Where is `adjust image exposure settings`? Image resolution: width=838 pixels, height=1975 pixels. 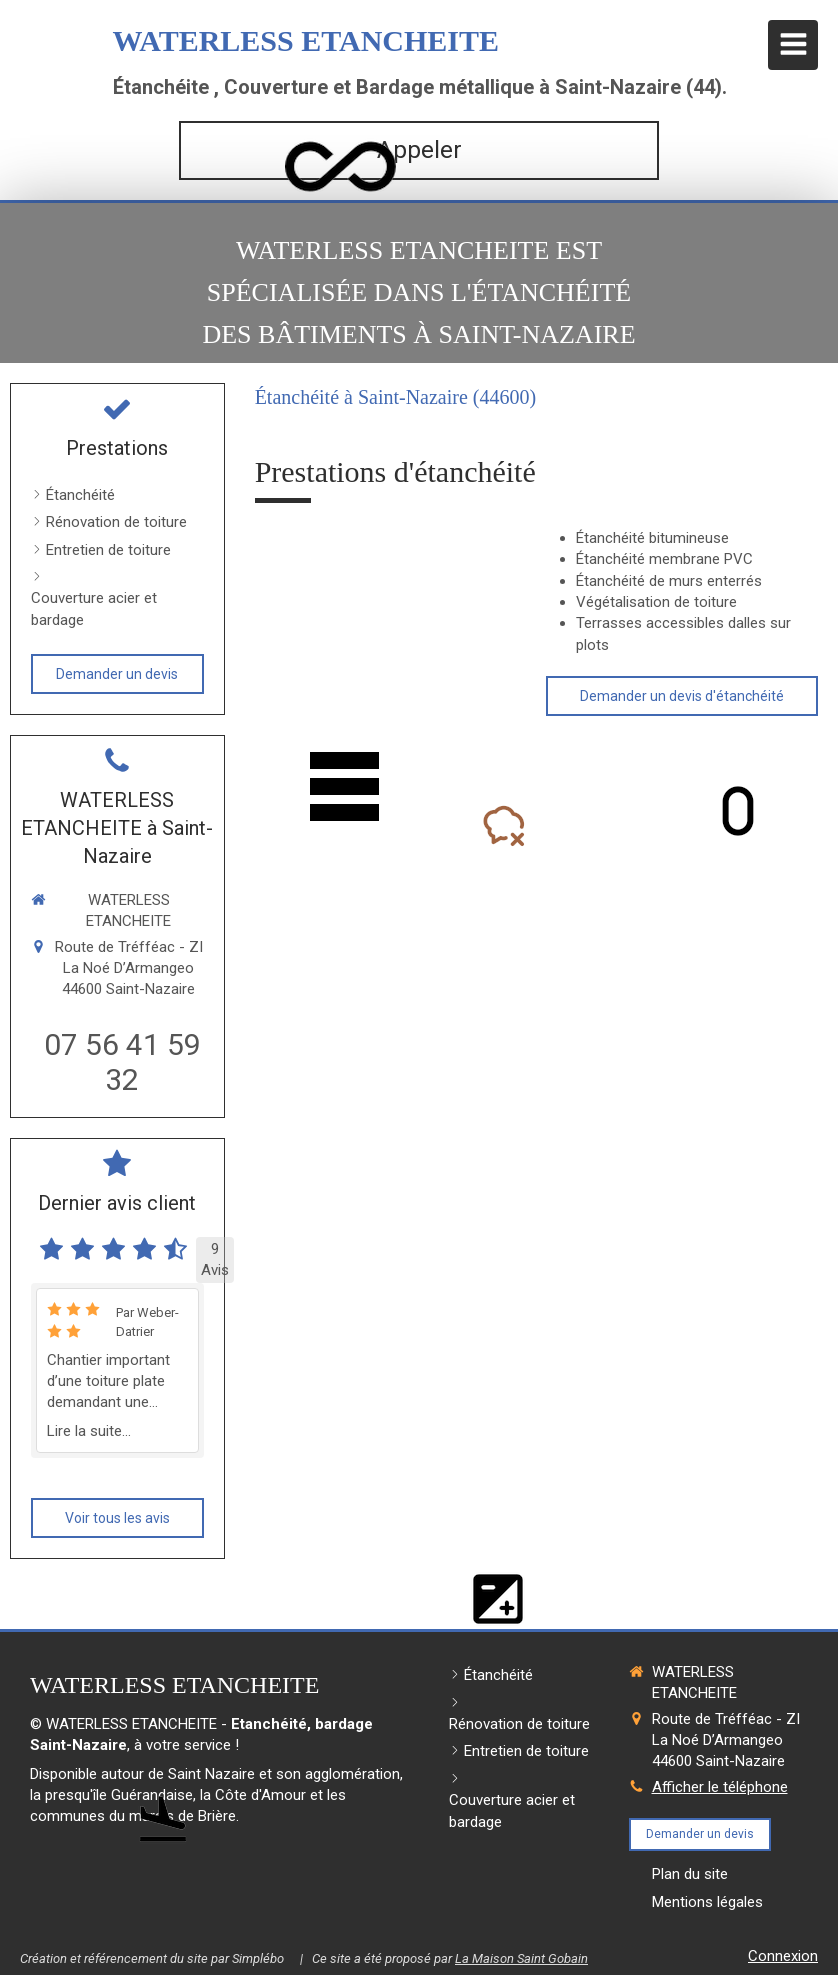 adjust image exposure settings is located at coordinates (498, 1599).